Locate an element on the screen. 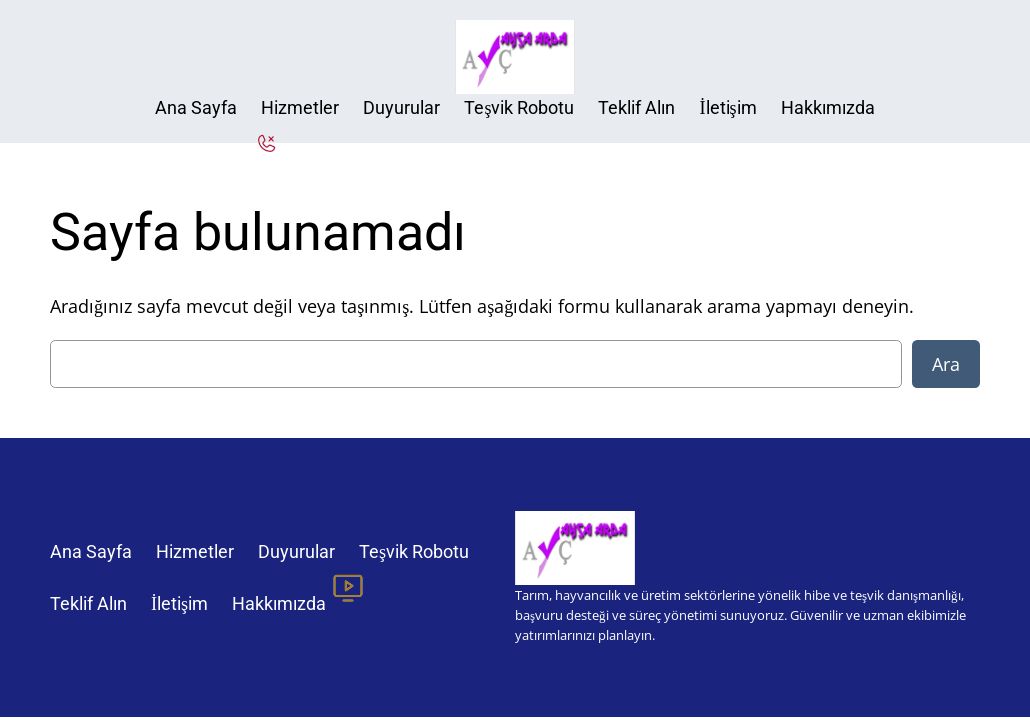 This screenshot has width=1030, height=720. play video on desktop display is located at coordinates (348, 587).